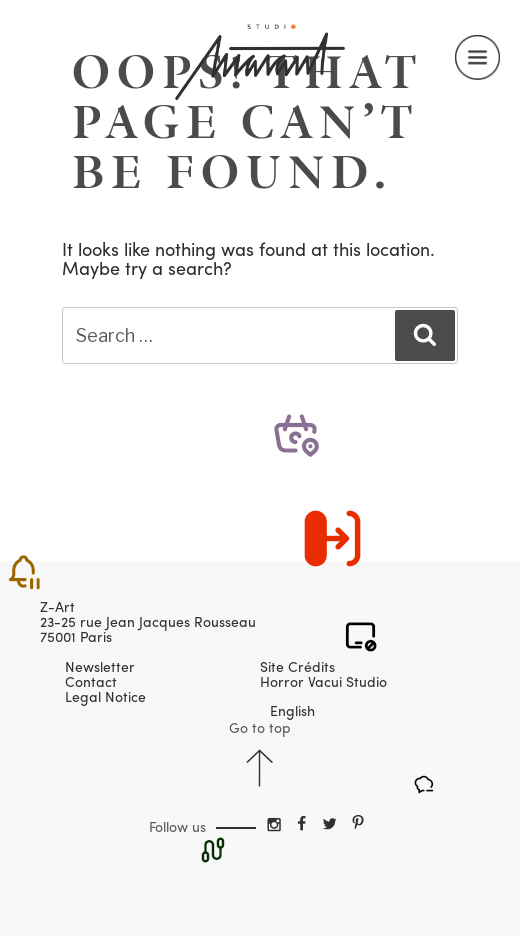  What do you see at coordinates (213, 850) in the screenshot?
I see `access jump rope workout or exercise` at bounding box center [213, 850].